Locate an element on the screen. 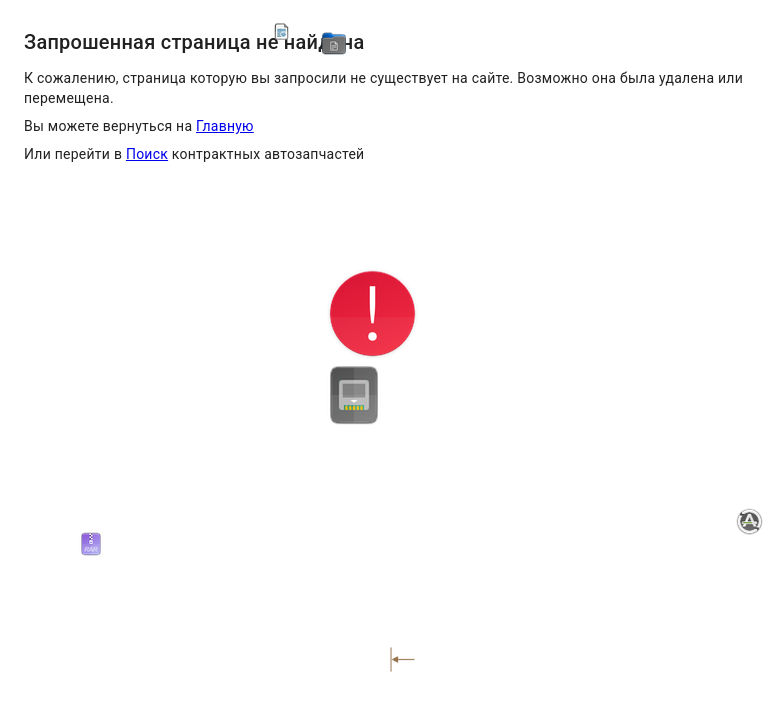  a compressed RAR archive file is located at coordinates (91, 544).